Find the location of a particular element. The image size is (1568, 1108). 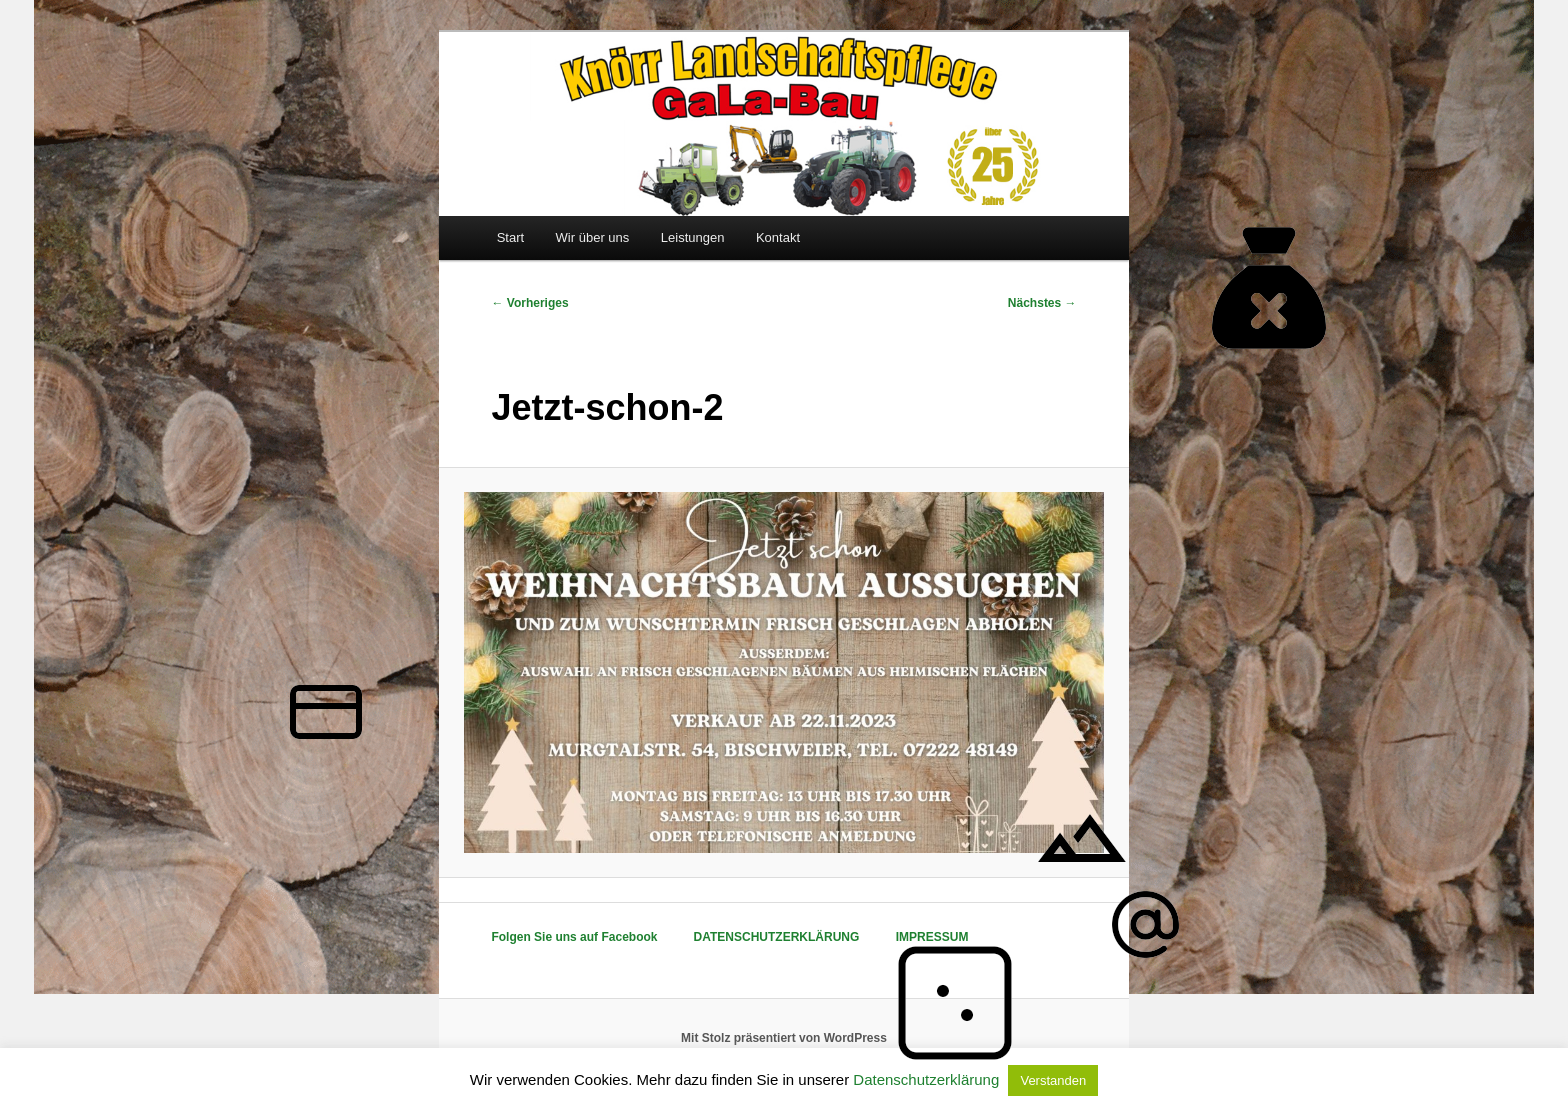

roll dice or generate random number is located at coordinates (955, 1003).